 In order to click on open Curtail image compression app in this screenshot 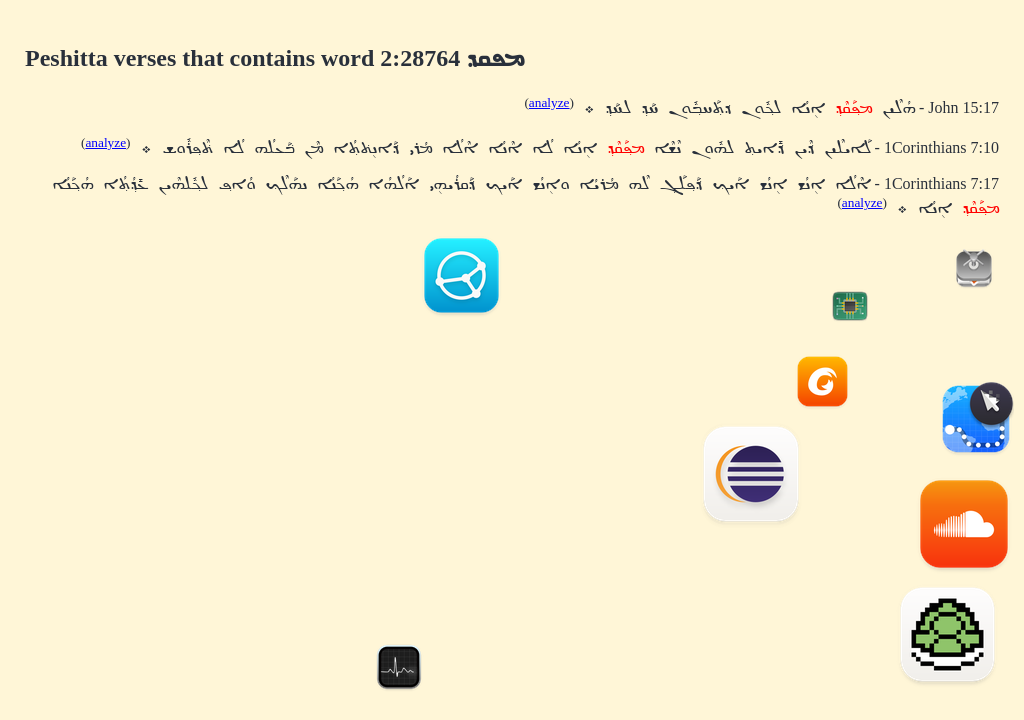, I will do `click(974, 269)`.